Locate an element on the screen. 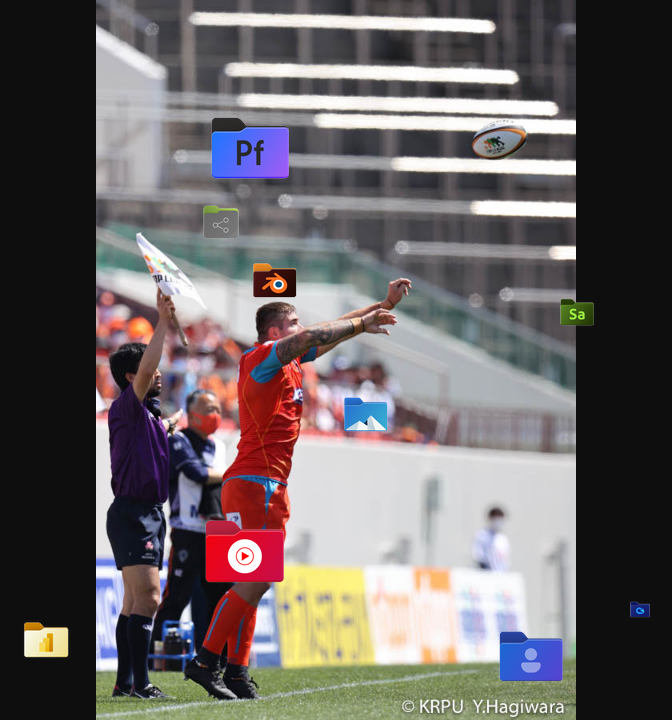  open Adobe Portfolio project folder is located at coordinates (250, 150).